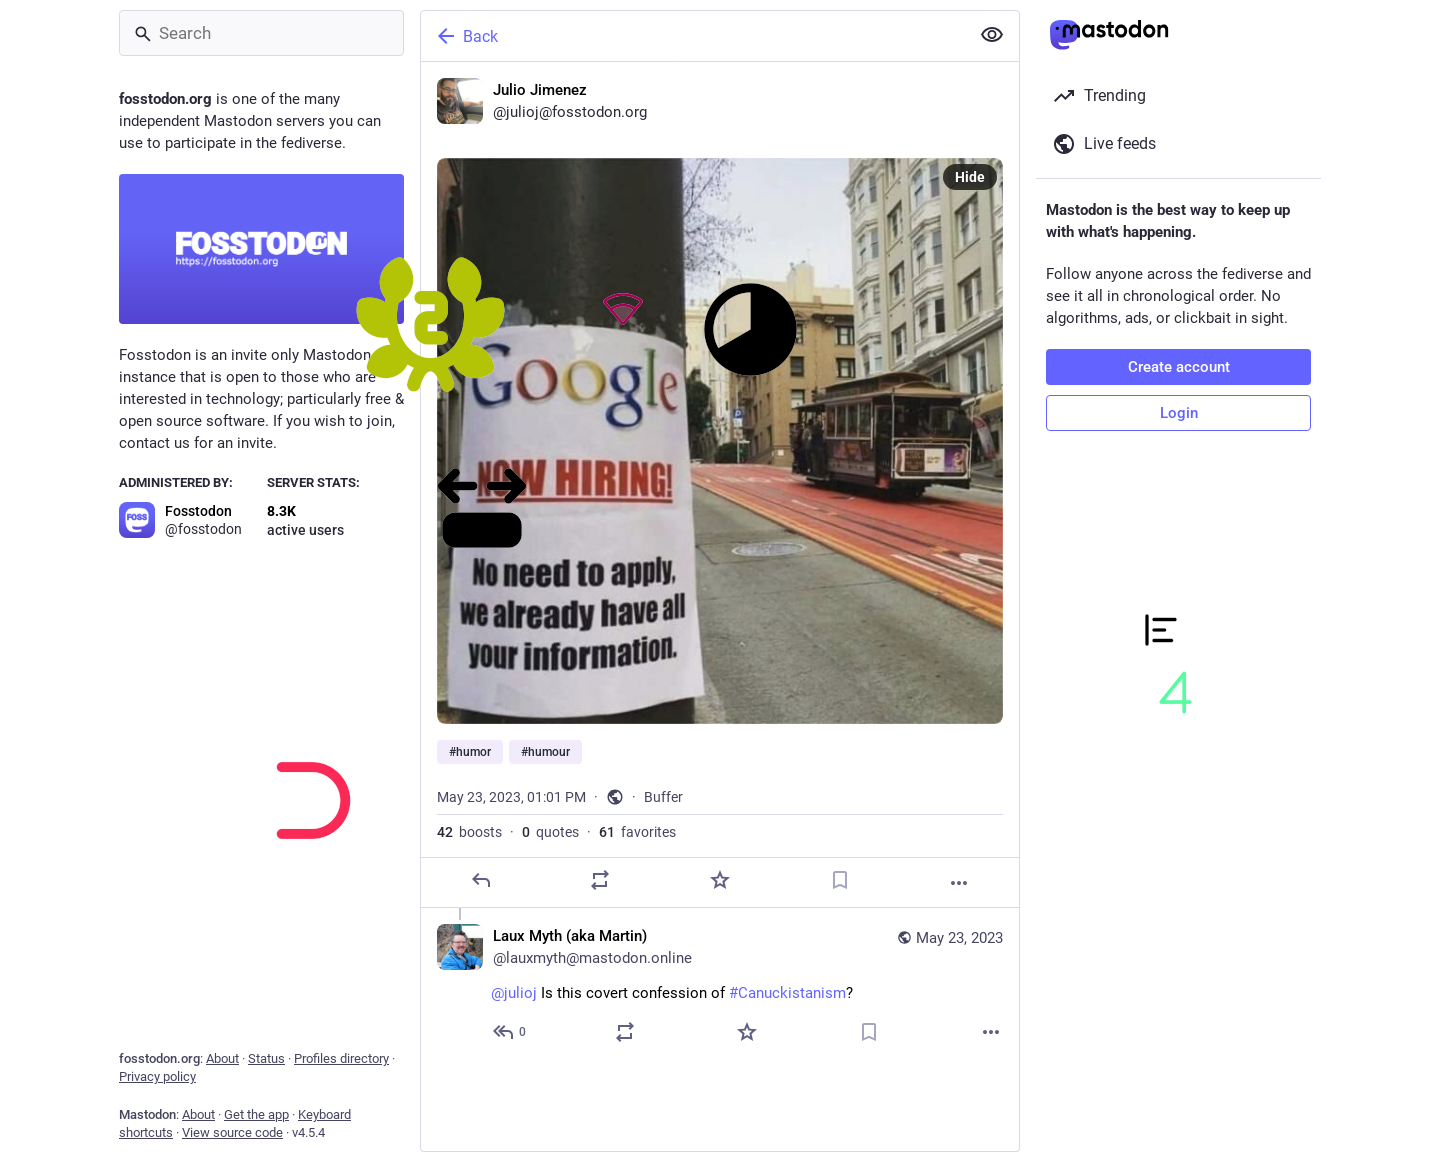 This screenshot has height=1162, width=1440. I want to click on view achievements or awards, so click(430, 324).